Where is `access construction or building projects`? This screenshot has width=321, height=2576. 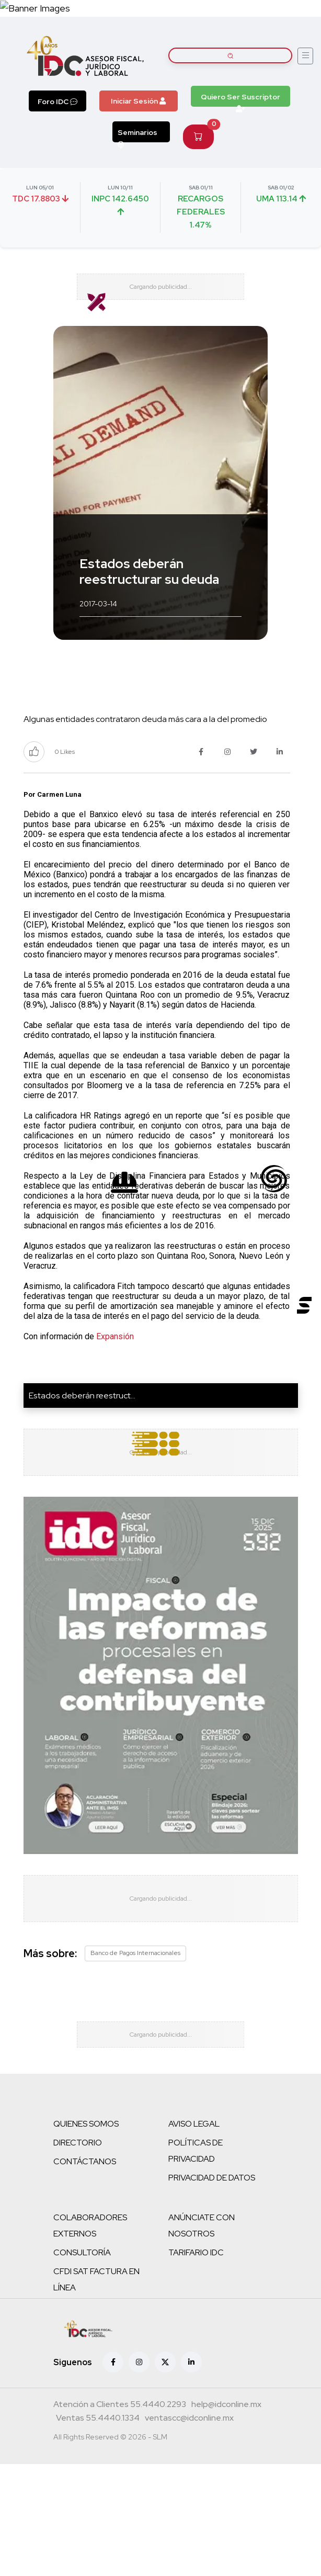 access construction or building projects is located at coordinates (124, 1182).